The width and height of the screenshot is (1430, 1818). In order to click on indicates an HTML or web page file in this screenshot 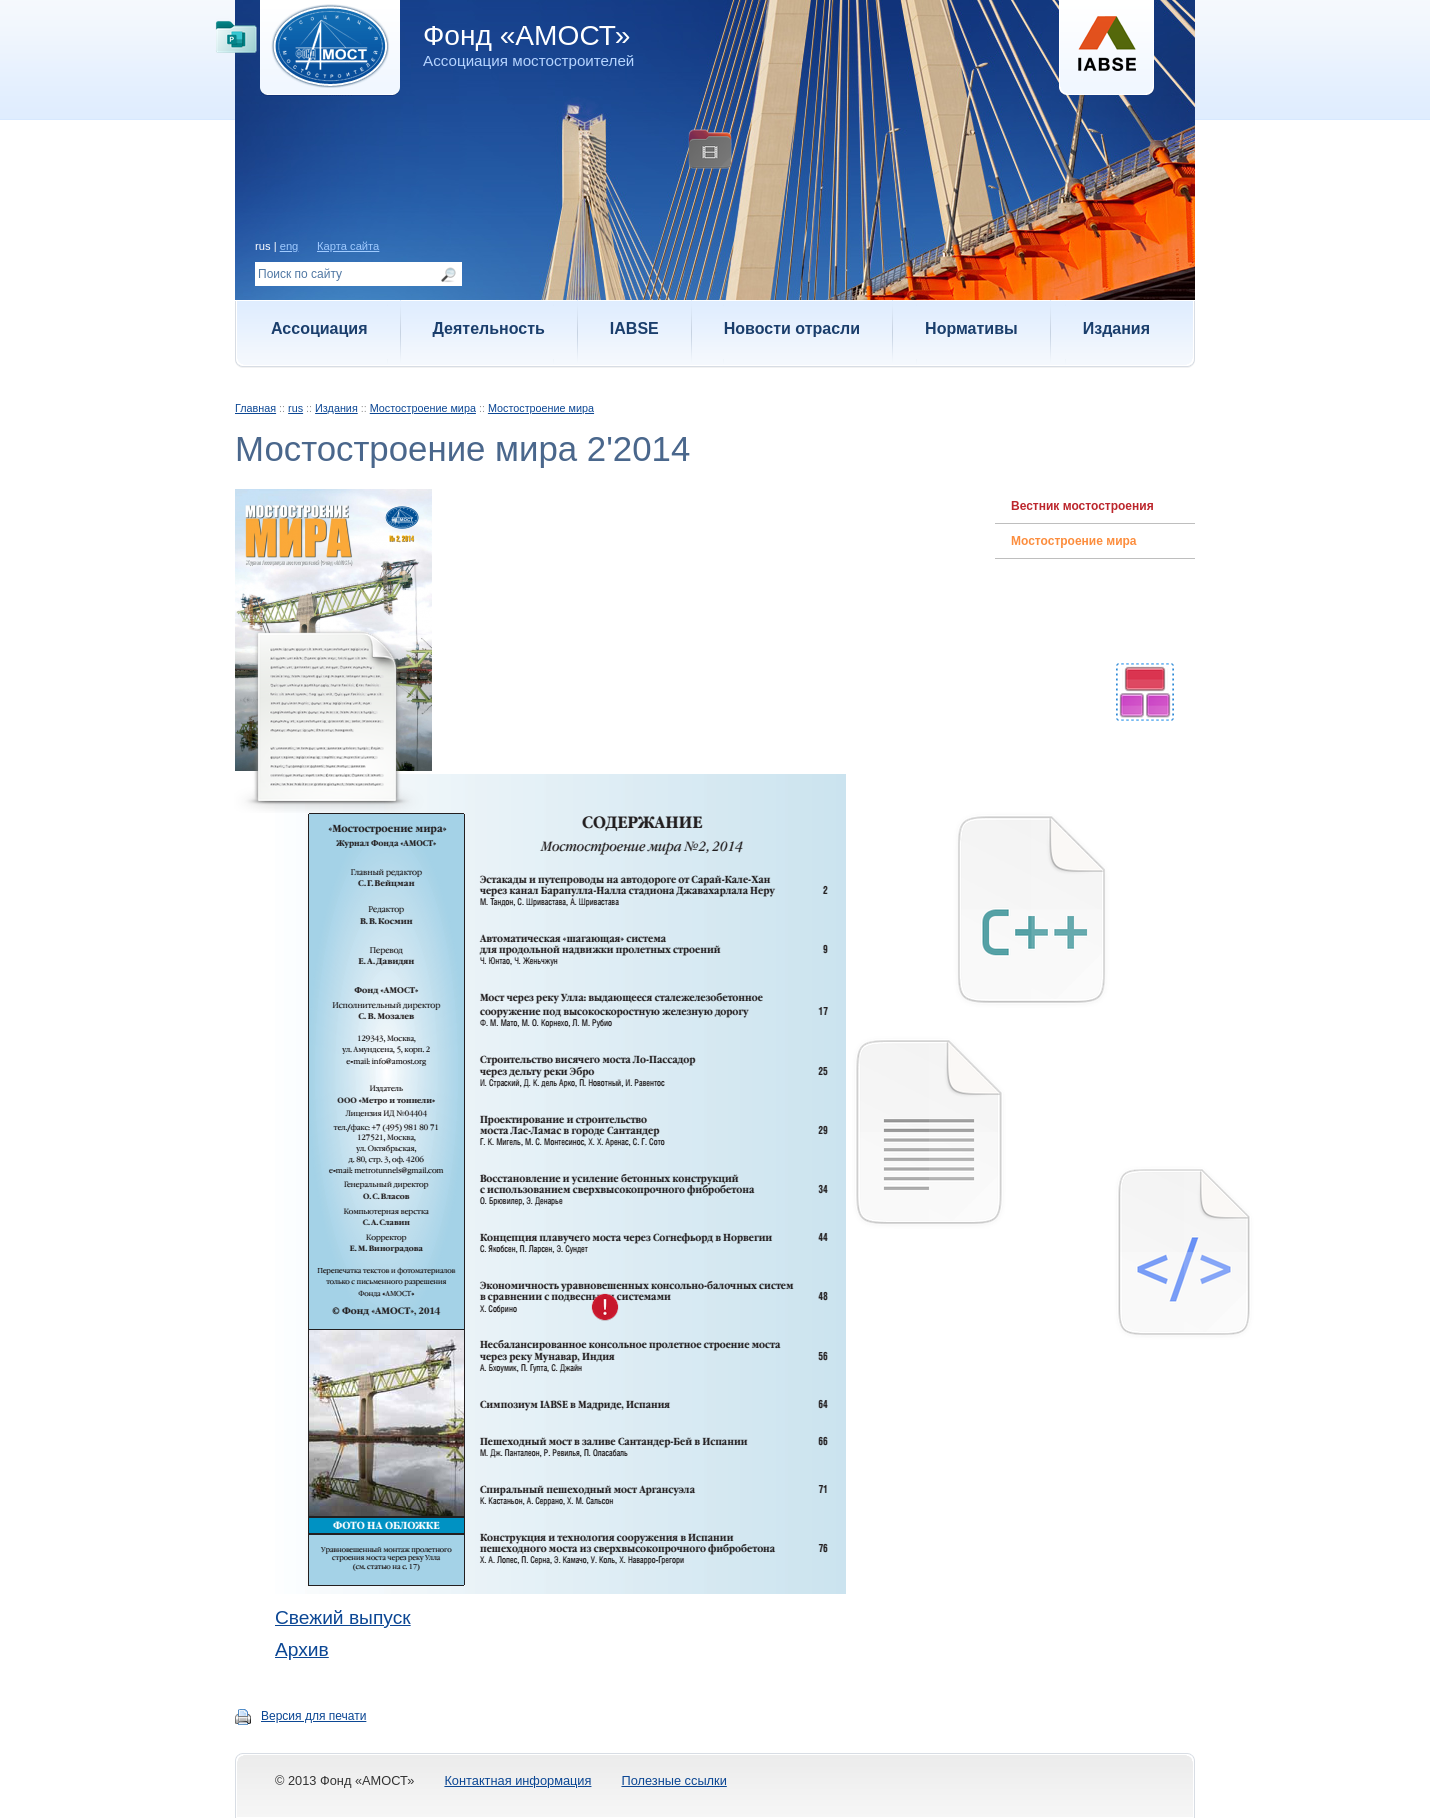, I will do `click(1184, 1252)`.